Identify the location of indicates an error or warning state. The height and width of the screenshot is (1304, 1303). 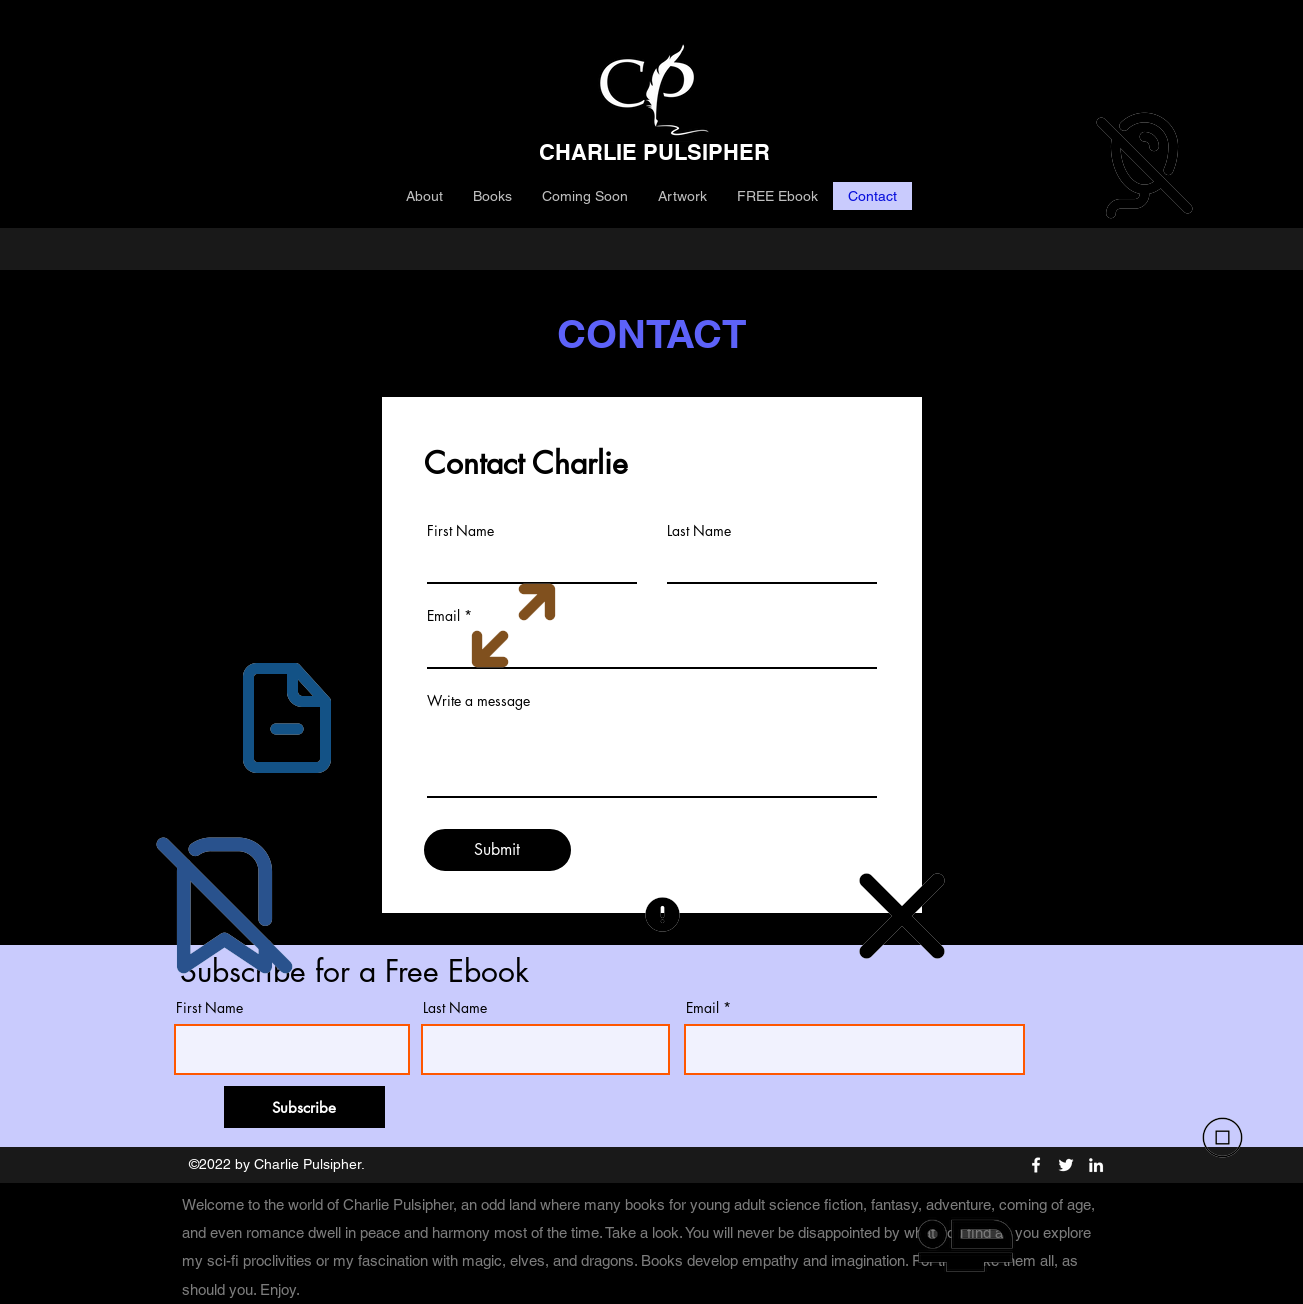
(662, 914).